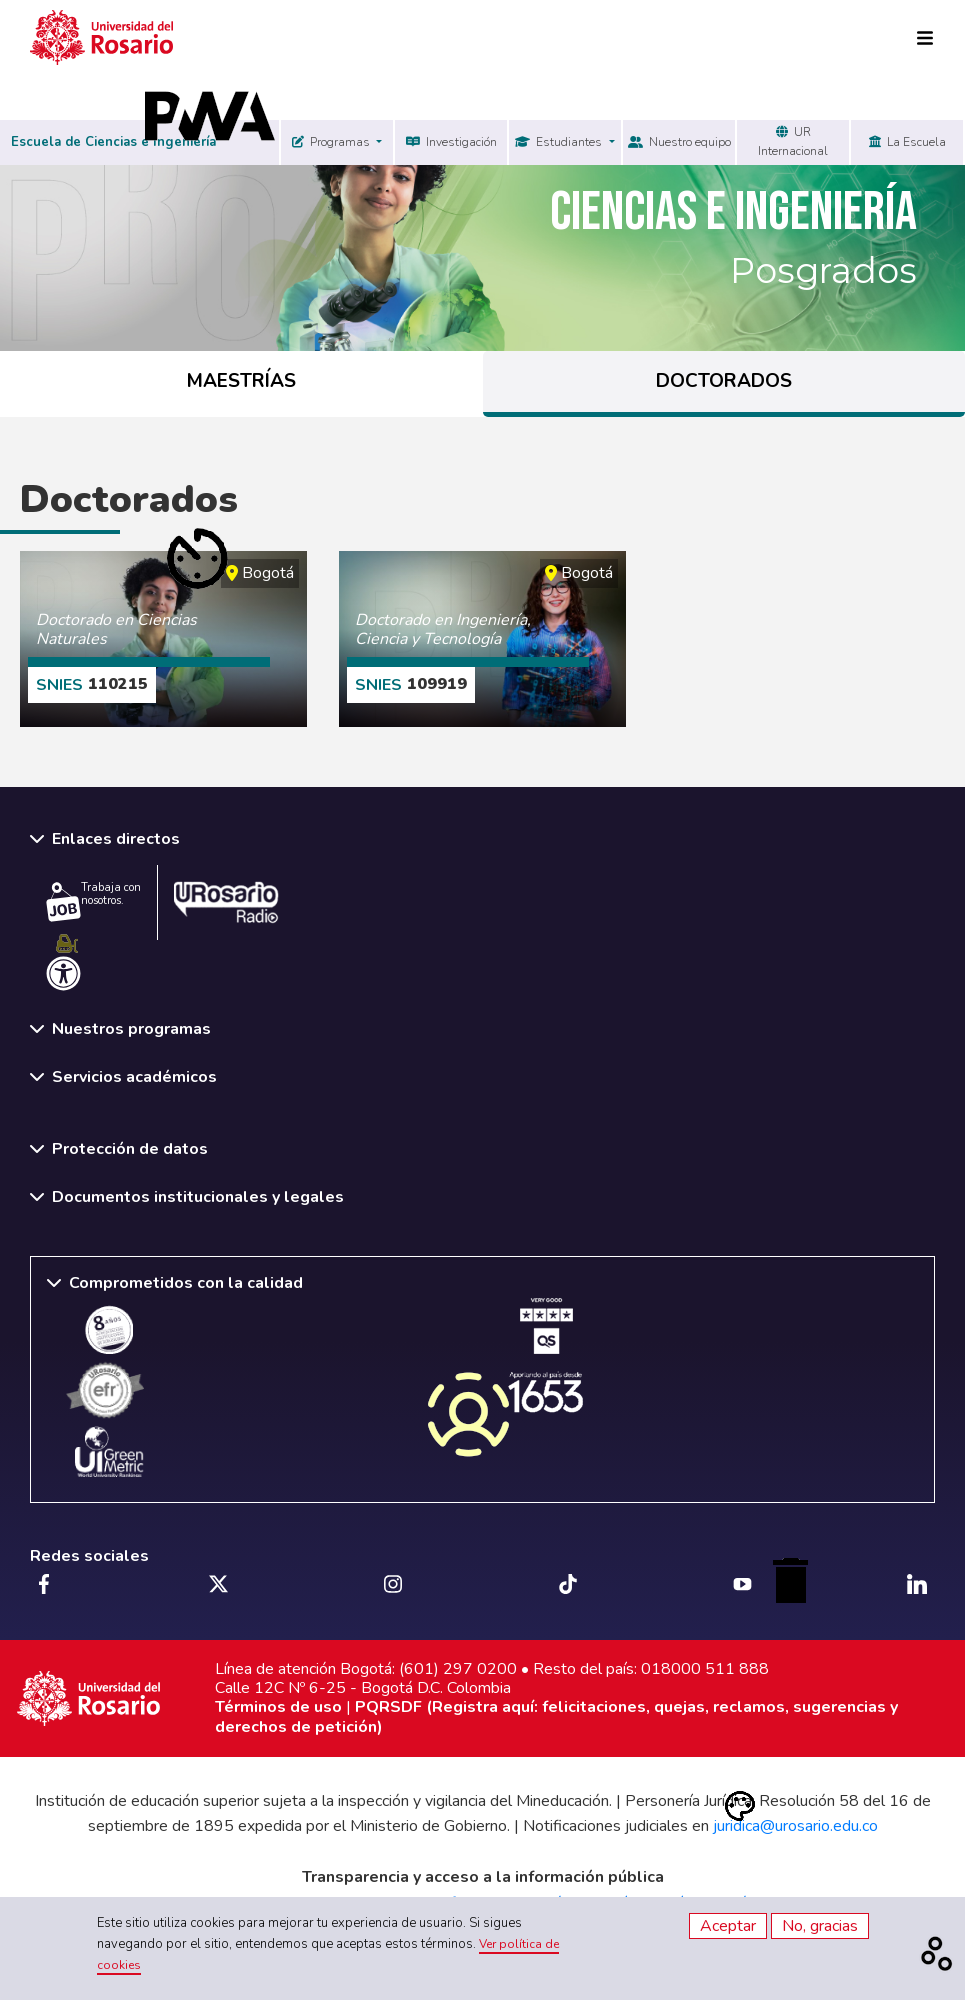 This screenshot has height=2000, width=965. Describe the element at coordinates (740, 1806) in the screenshot. I see `access color or theme customization options` at that location.